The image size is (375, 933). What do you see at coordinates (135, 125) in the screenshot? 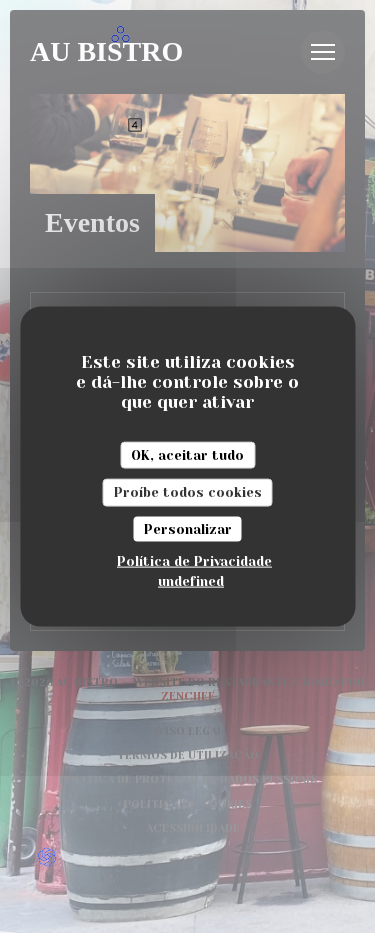
I see `select or input the number four` at bounding box center [135, 125].